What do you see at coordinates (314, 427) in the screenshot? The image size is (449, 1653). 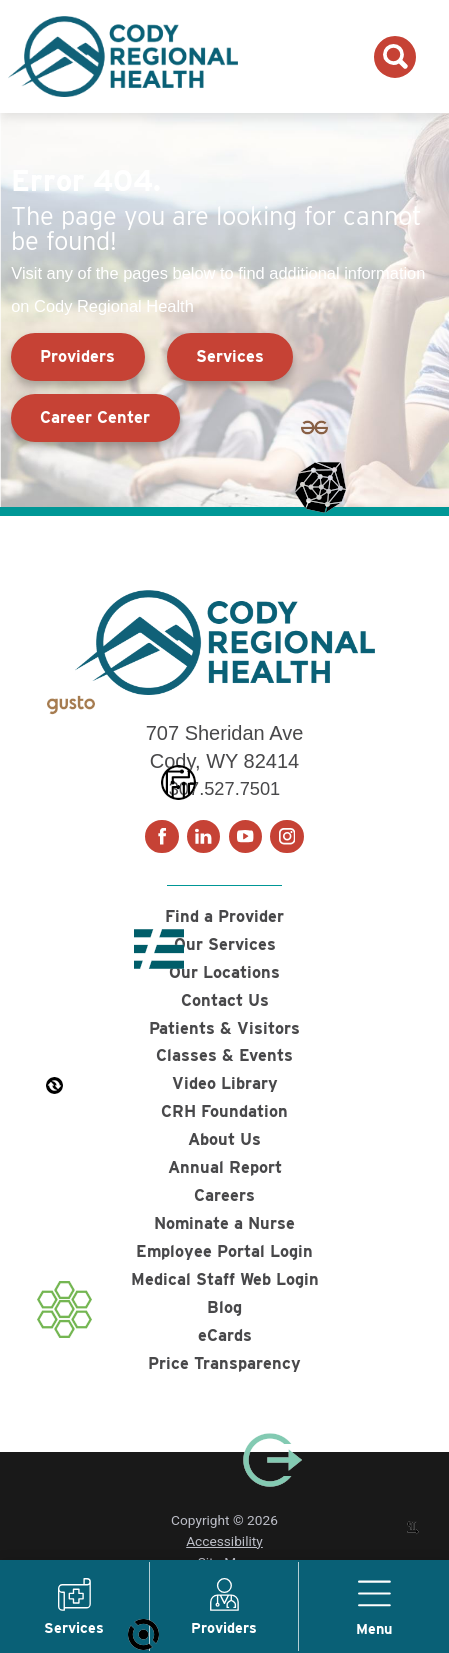 I see `visit geeksforgeeks website` at bounding box center [314, 427].